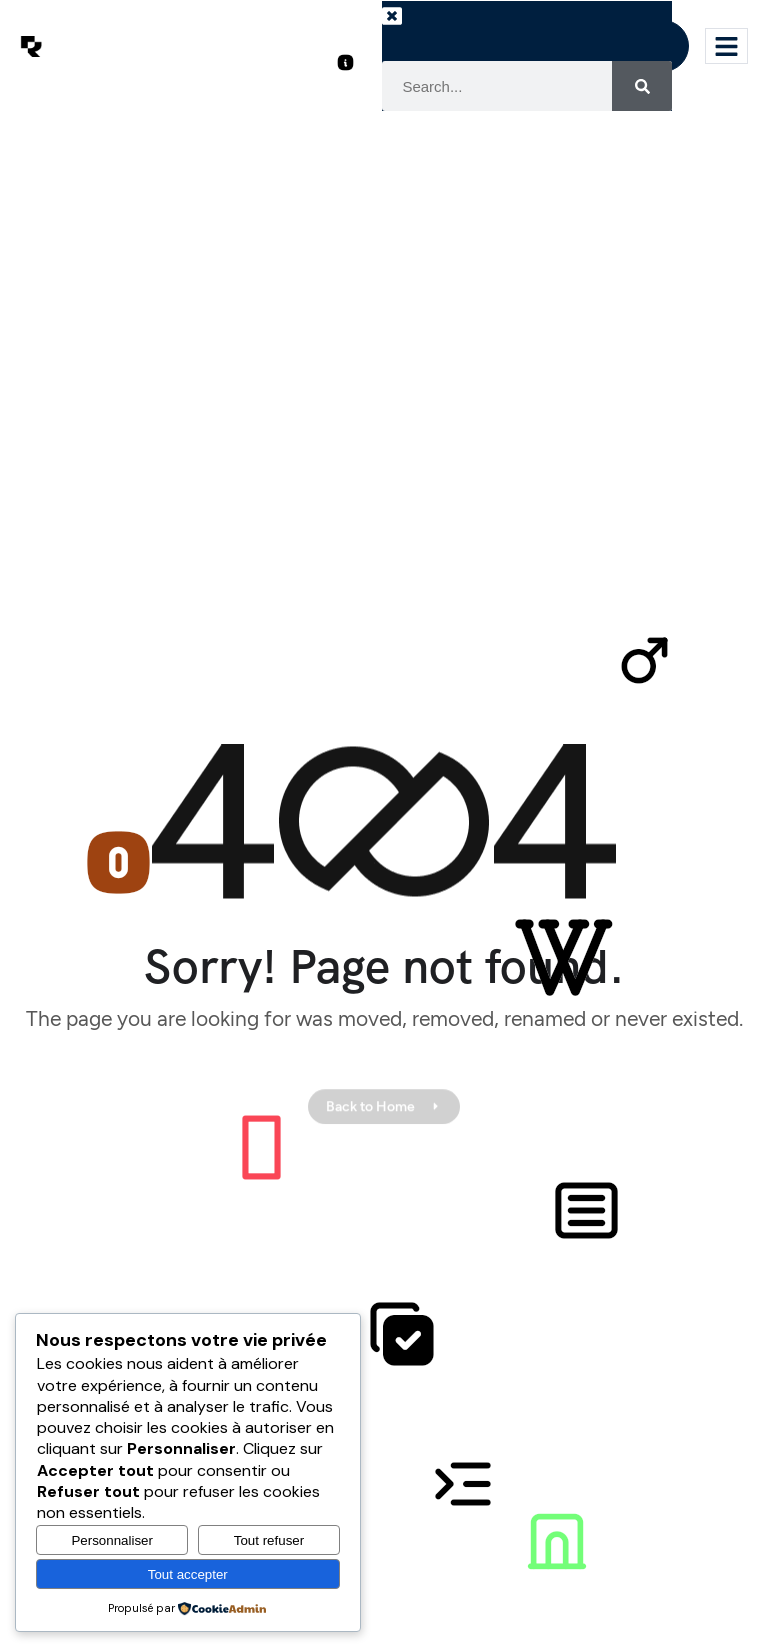 The width and height of the screenshot is (768, 1652). Describe the element at coordinates (463, 1484) in the screenshot. I see `increase text indentation` at that location.